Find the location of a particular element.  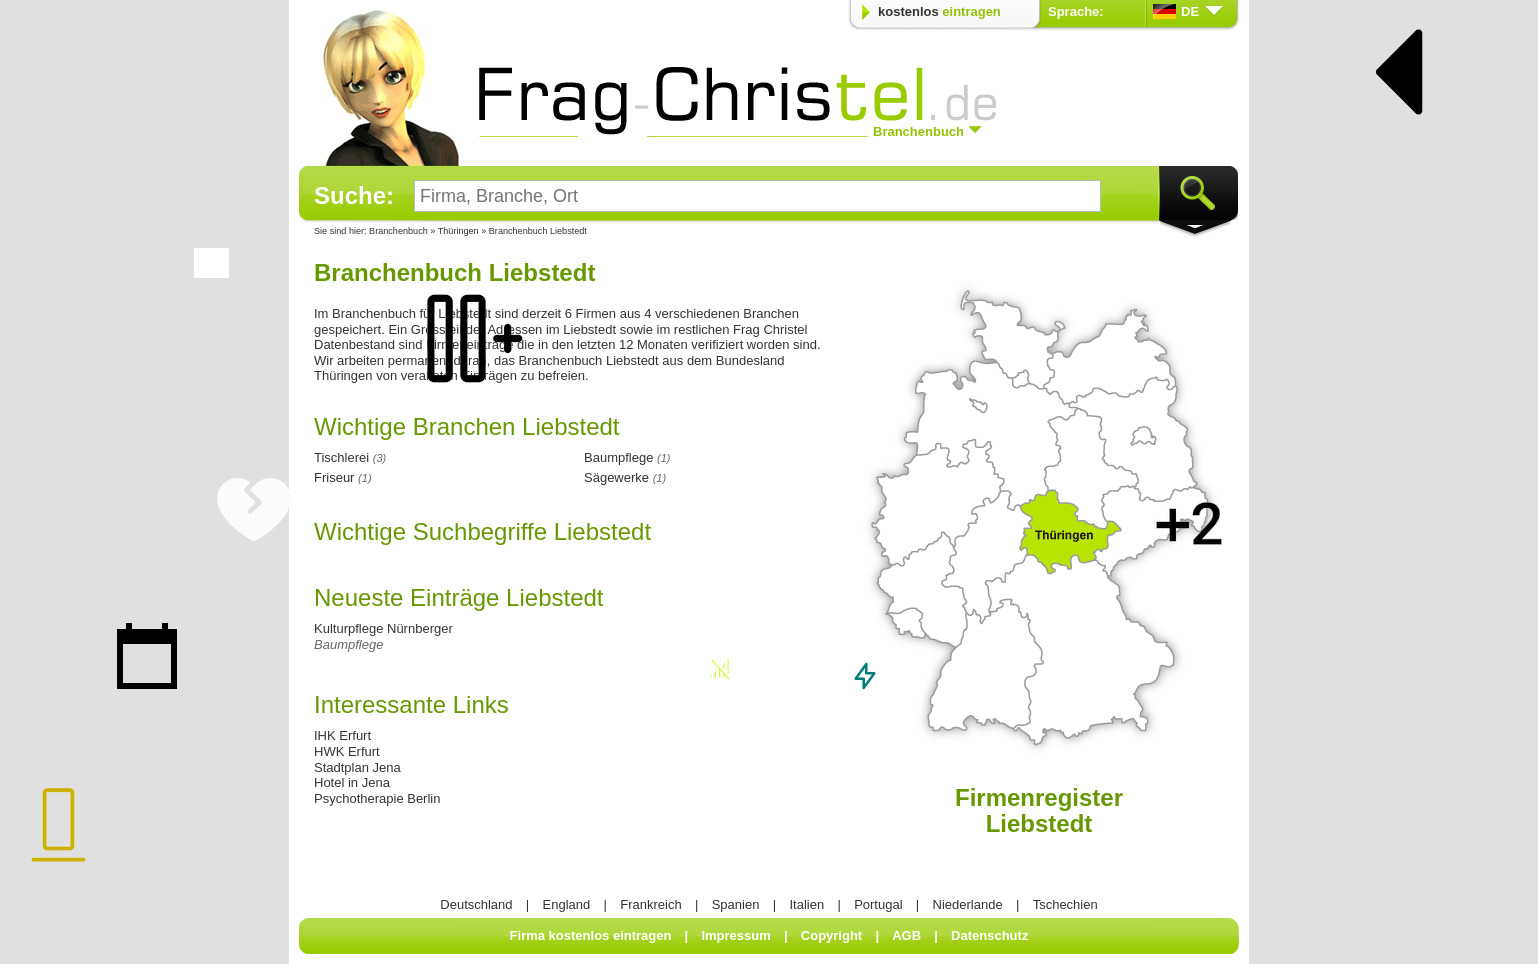

add a new column to the right is located at coordinates (467, 338).